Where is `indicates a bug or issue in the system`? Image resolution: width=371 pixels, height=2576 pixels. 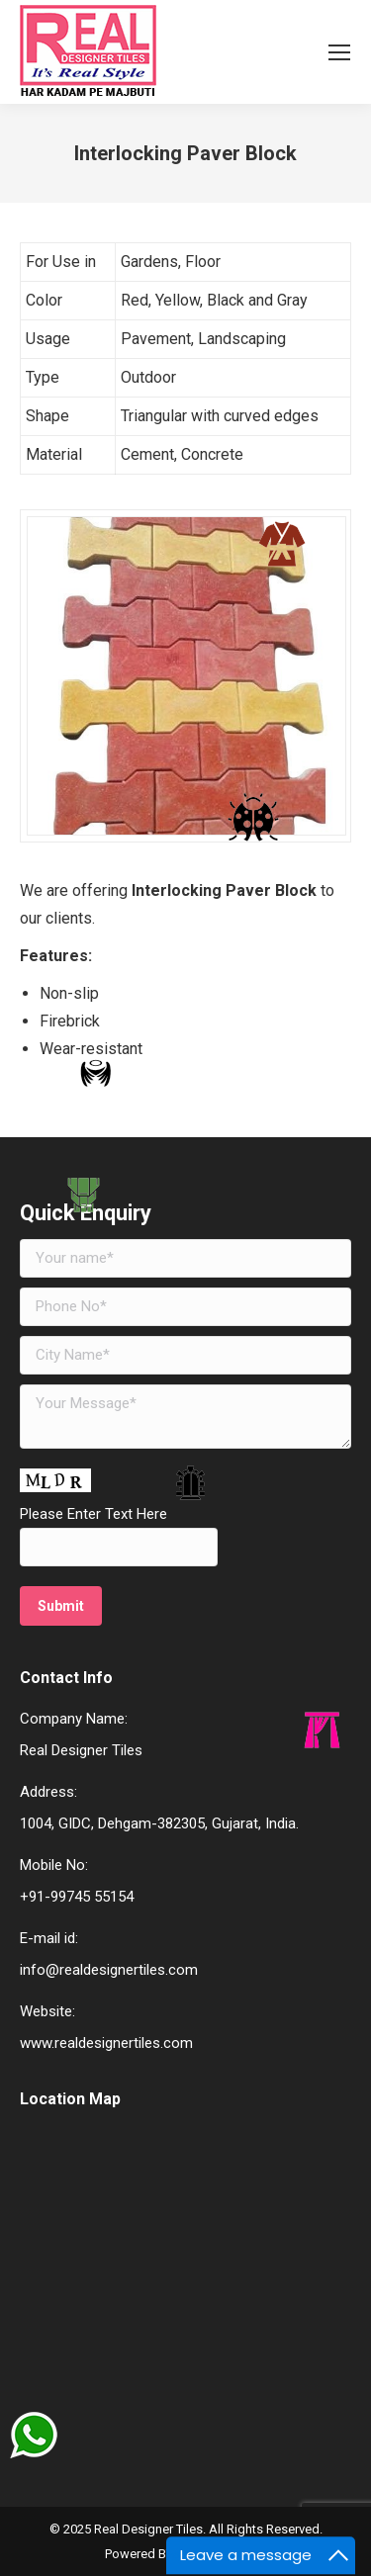
indicates a bug or issue in the system is located at coordinates (253, 819).